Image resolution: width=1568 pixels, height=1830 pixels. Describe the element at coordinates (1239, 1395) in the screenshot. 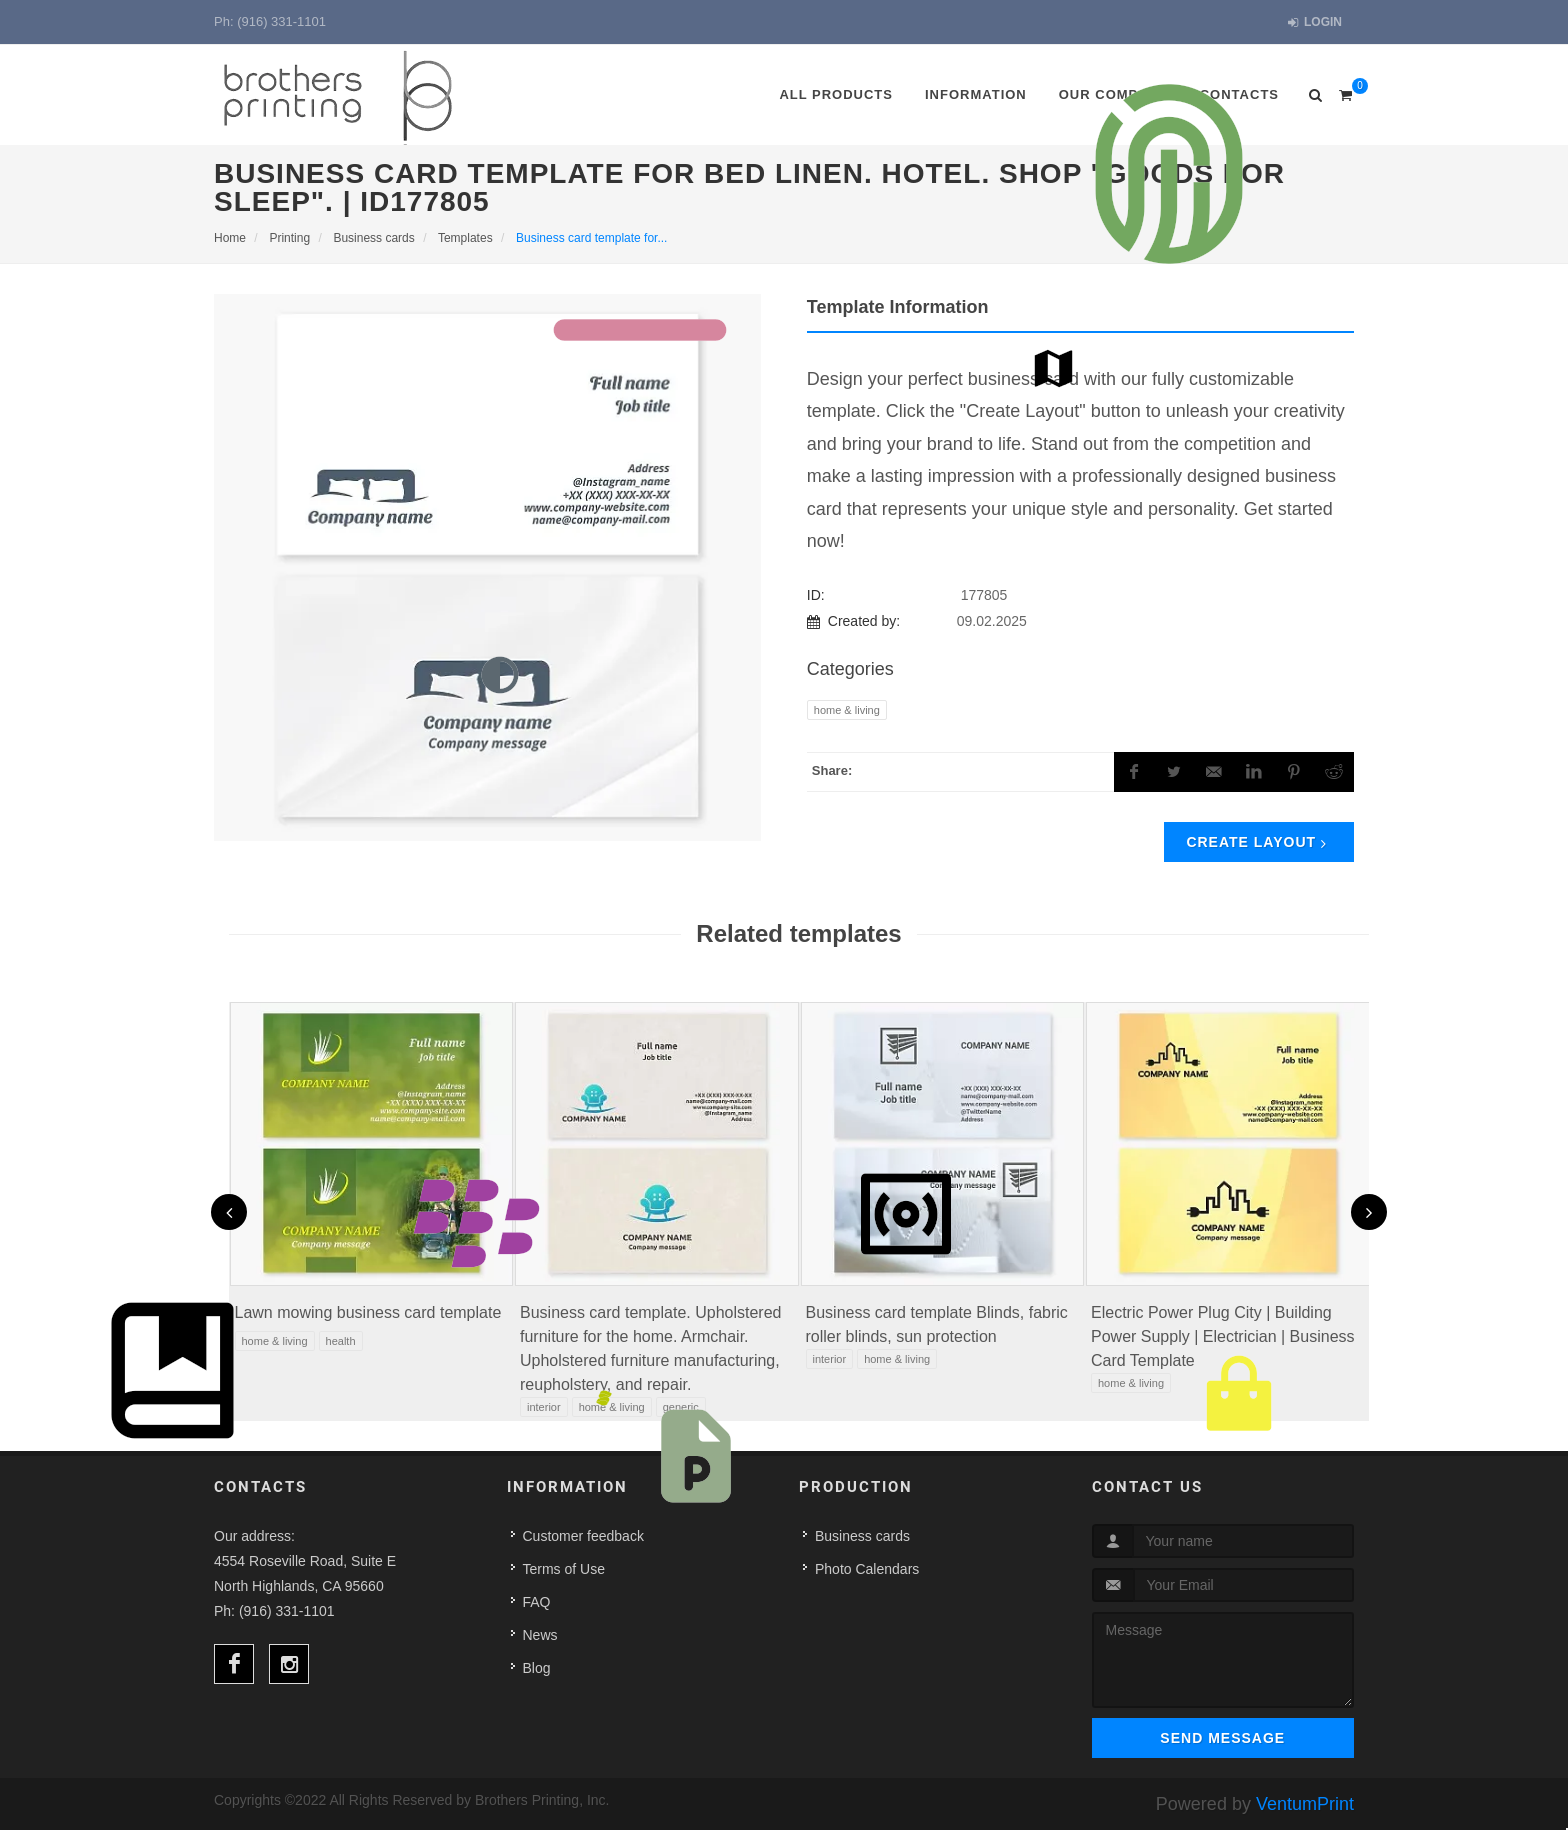

I see `view your shopping bag` at that location.